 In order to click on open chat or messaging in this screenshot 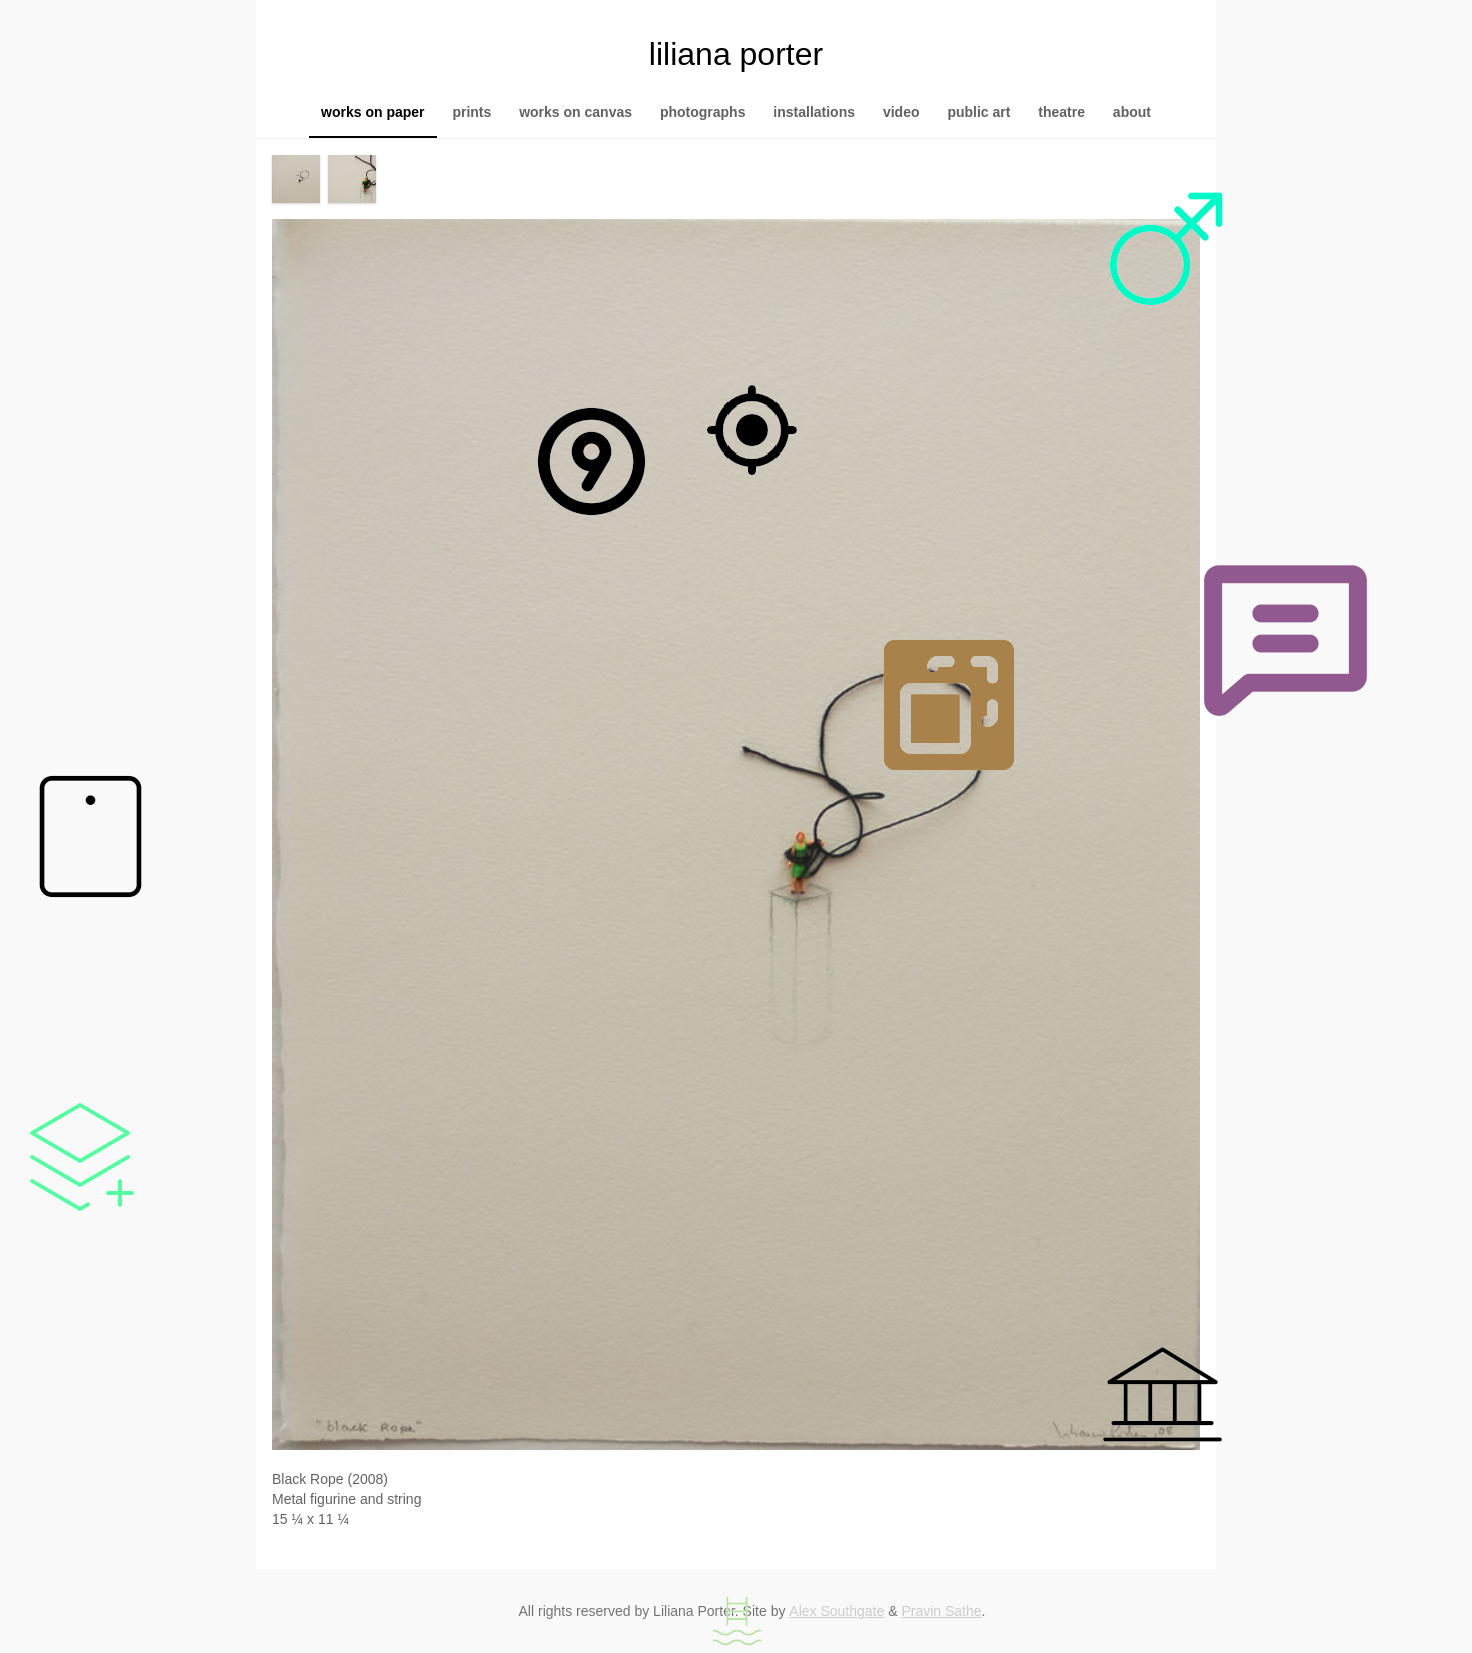, I will do `click(1285, 628)`.